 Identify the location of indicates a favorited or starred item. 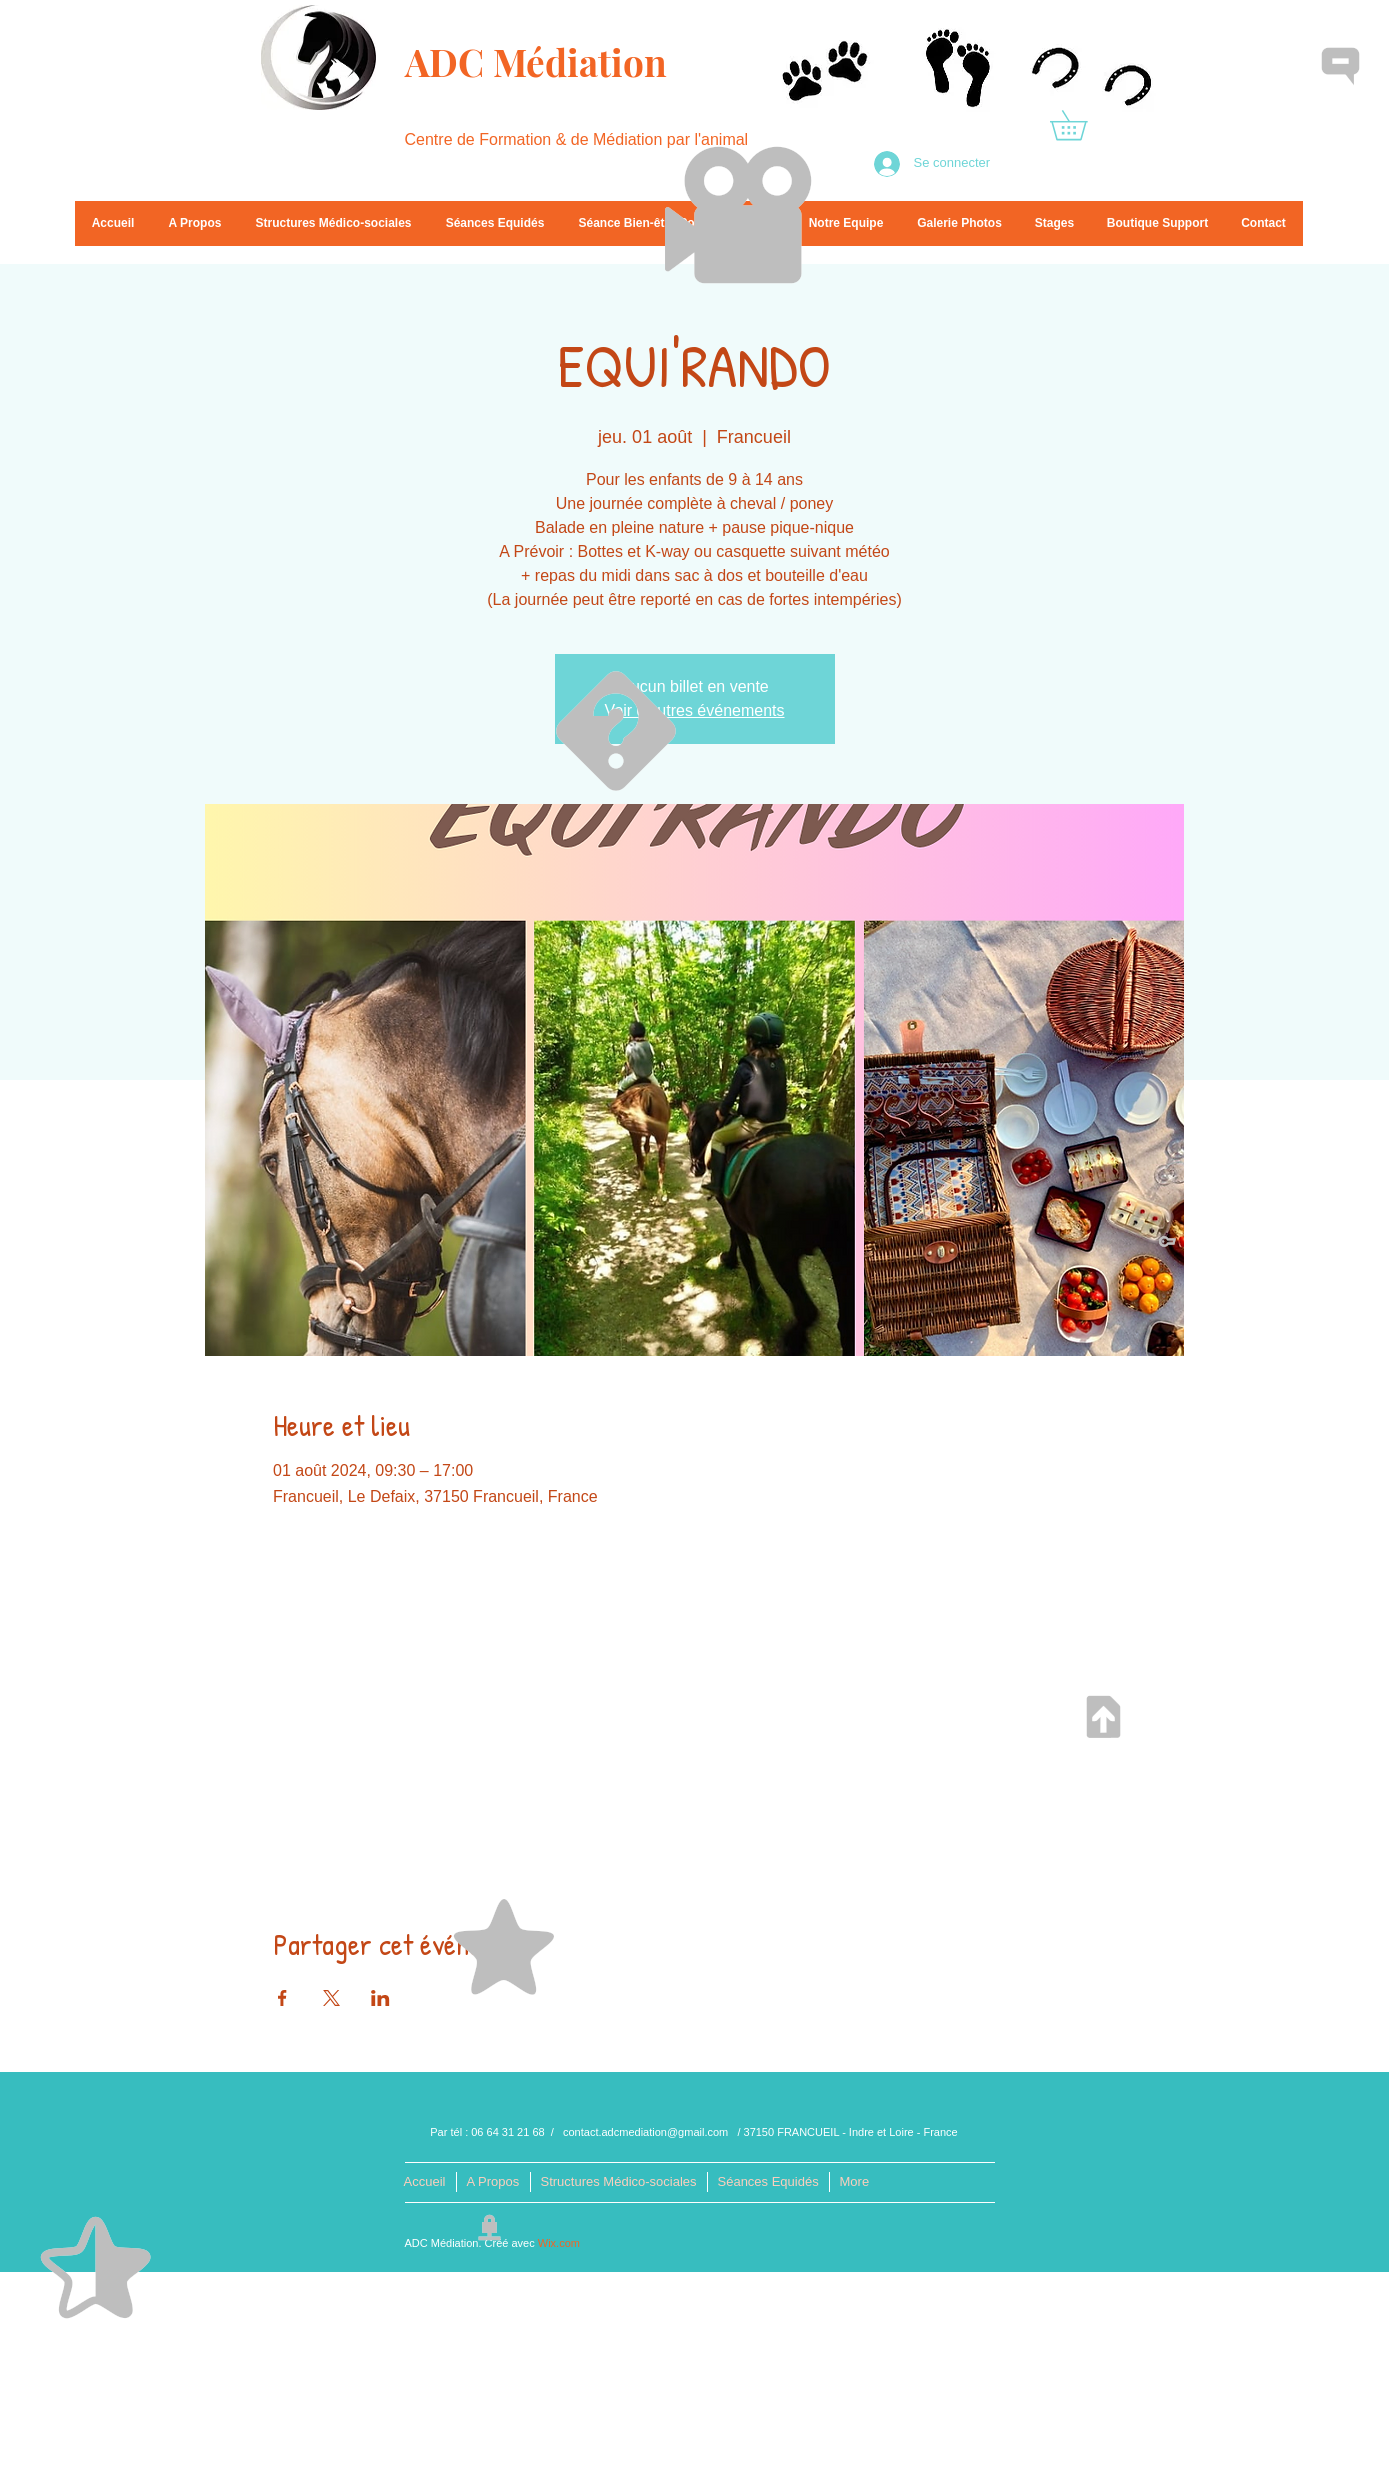
(504, 1951).